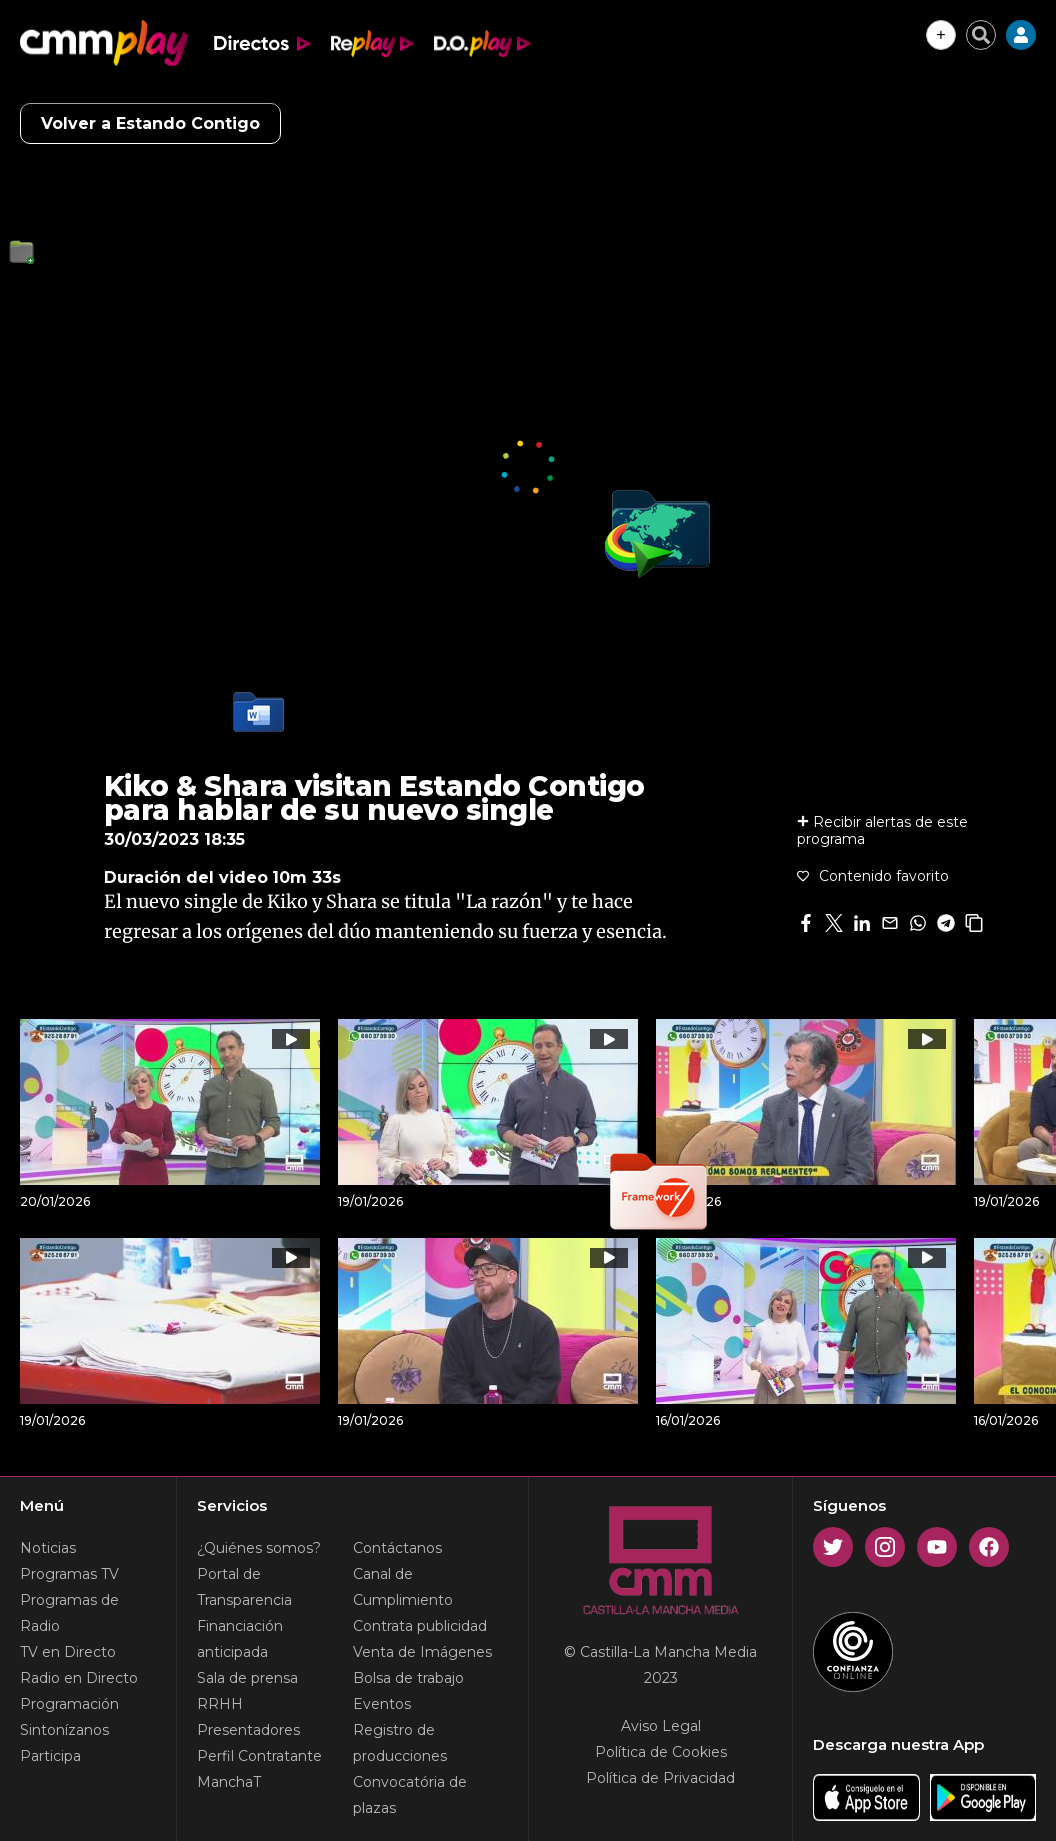 The height and width of the screenshot is (1841, 1056). Describe the element at coordinates (660, 531) in the screenshot. I see `open internet download manager files folder` at that location.